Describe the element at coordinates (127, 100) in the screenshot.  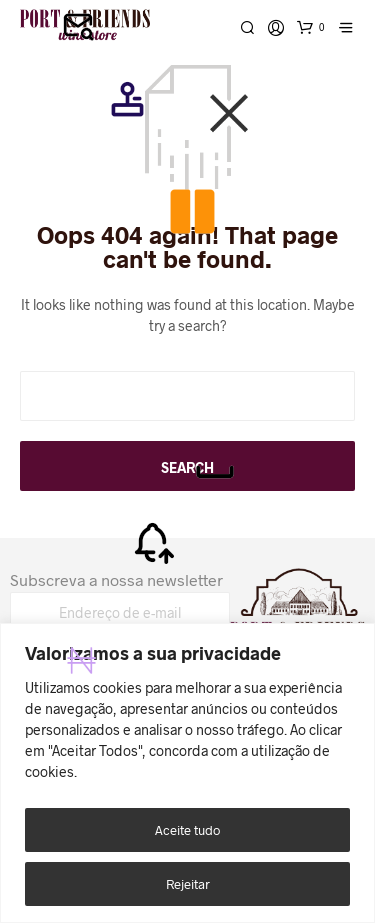
I see `access gaming or controller settings` at that location.